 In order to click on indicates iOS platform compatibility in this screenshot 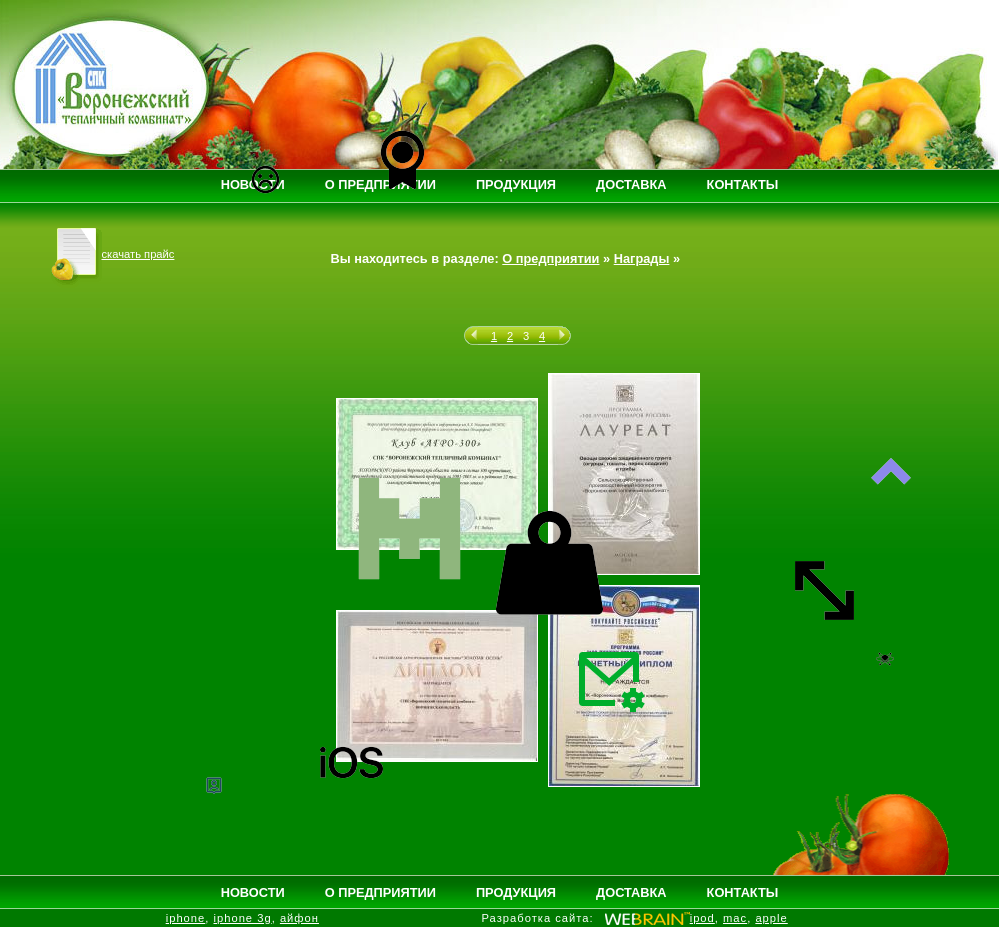, I will do `click(351, 762)`.